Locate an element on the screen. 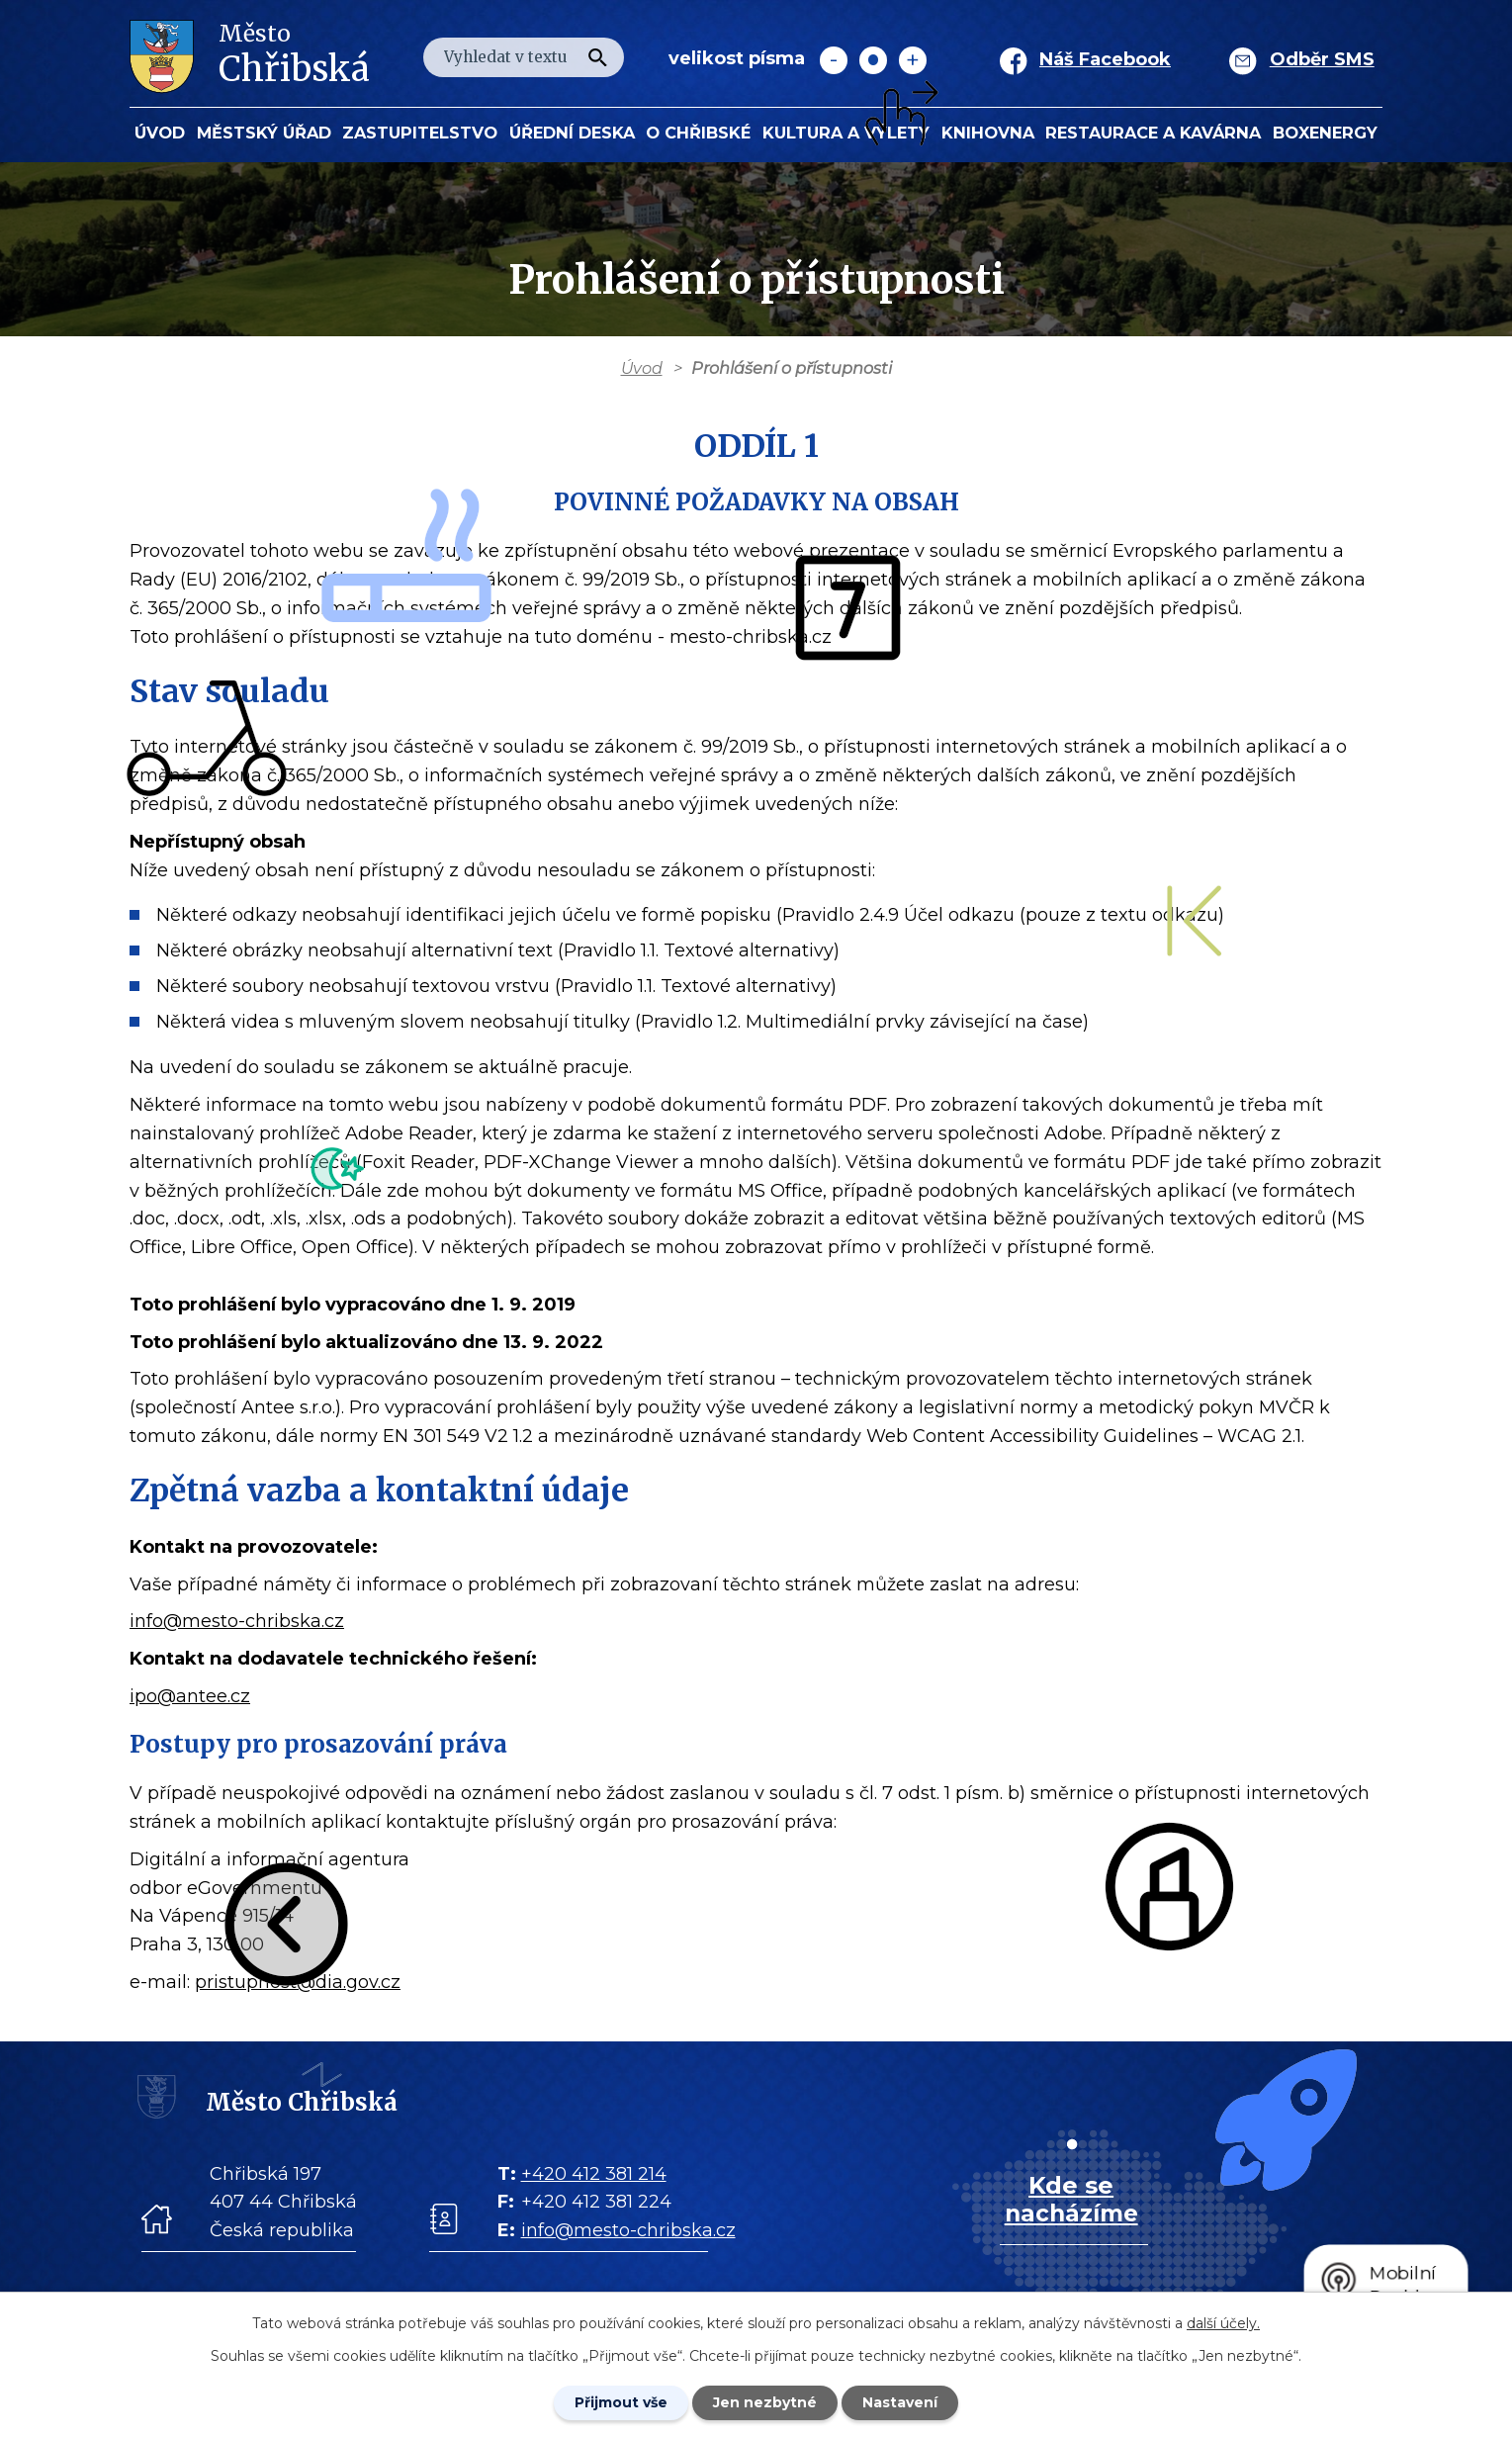 This screenshot has height=2439, width=1512. select scooter as transportation mode is located at coordinates (207, 744).